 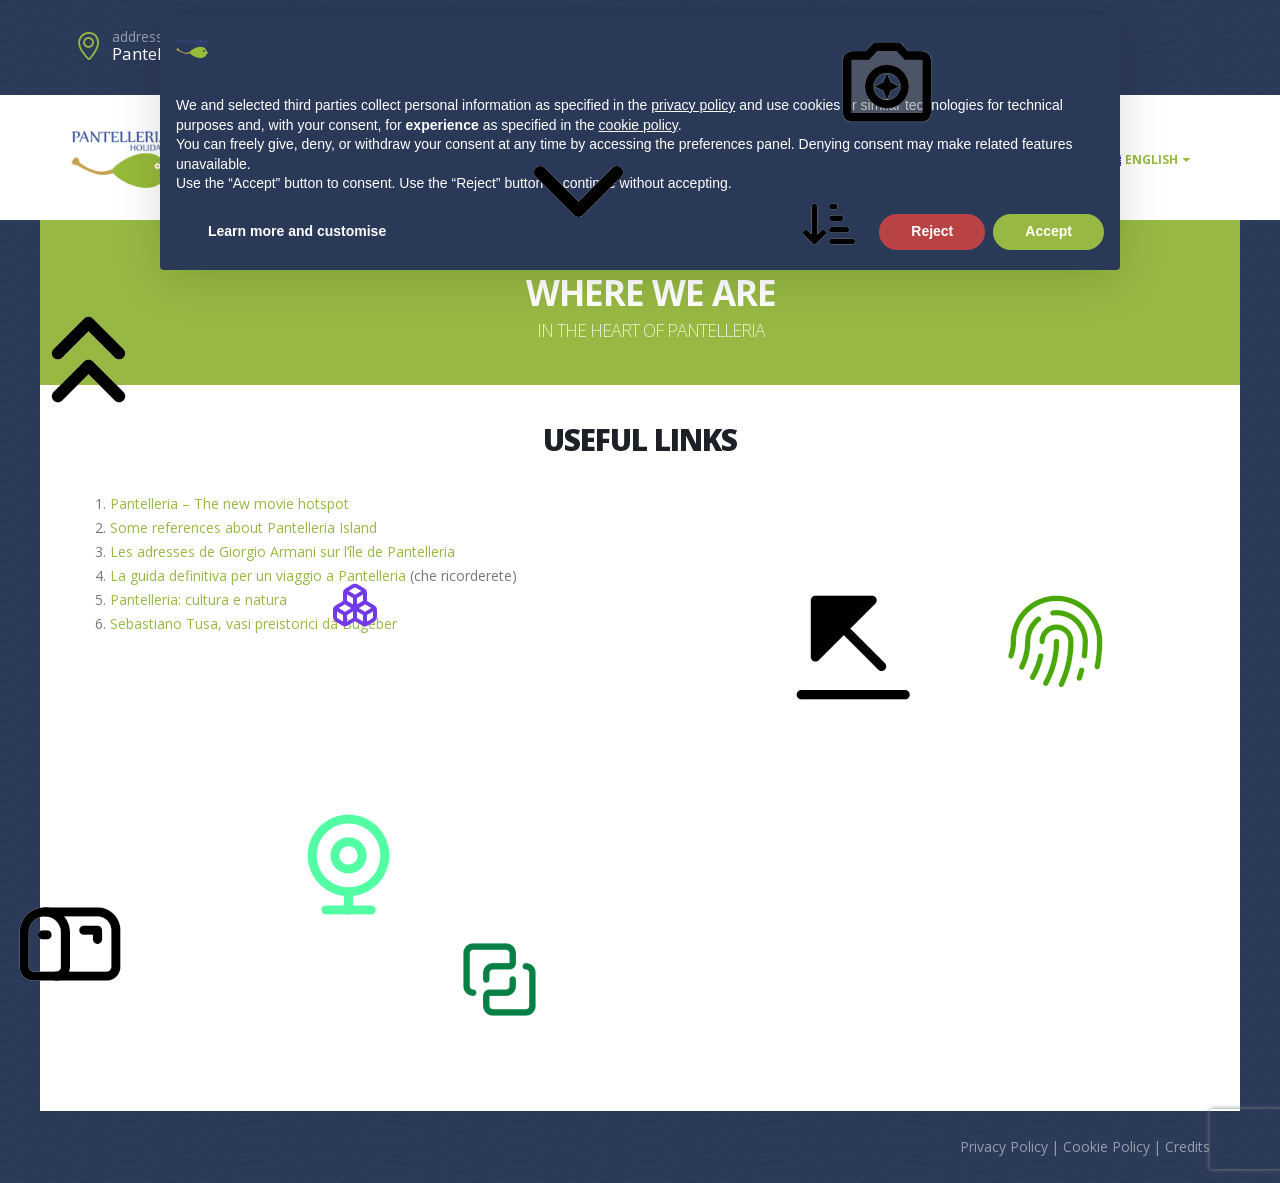 I want to click on exclude overlapping areas in a selection, so click(x=499, y=979).